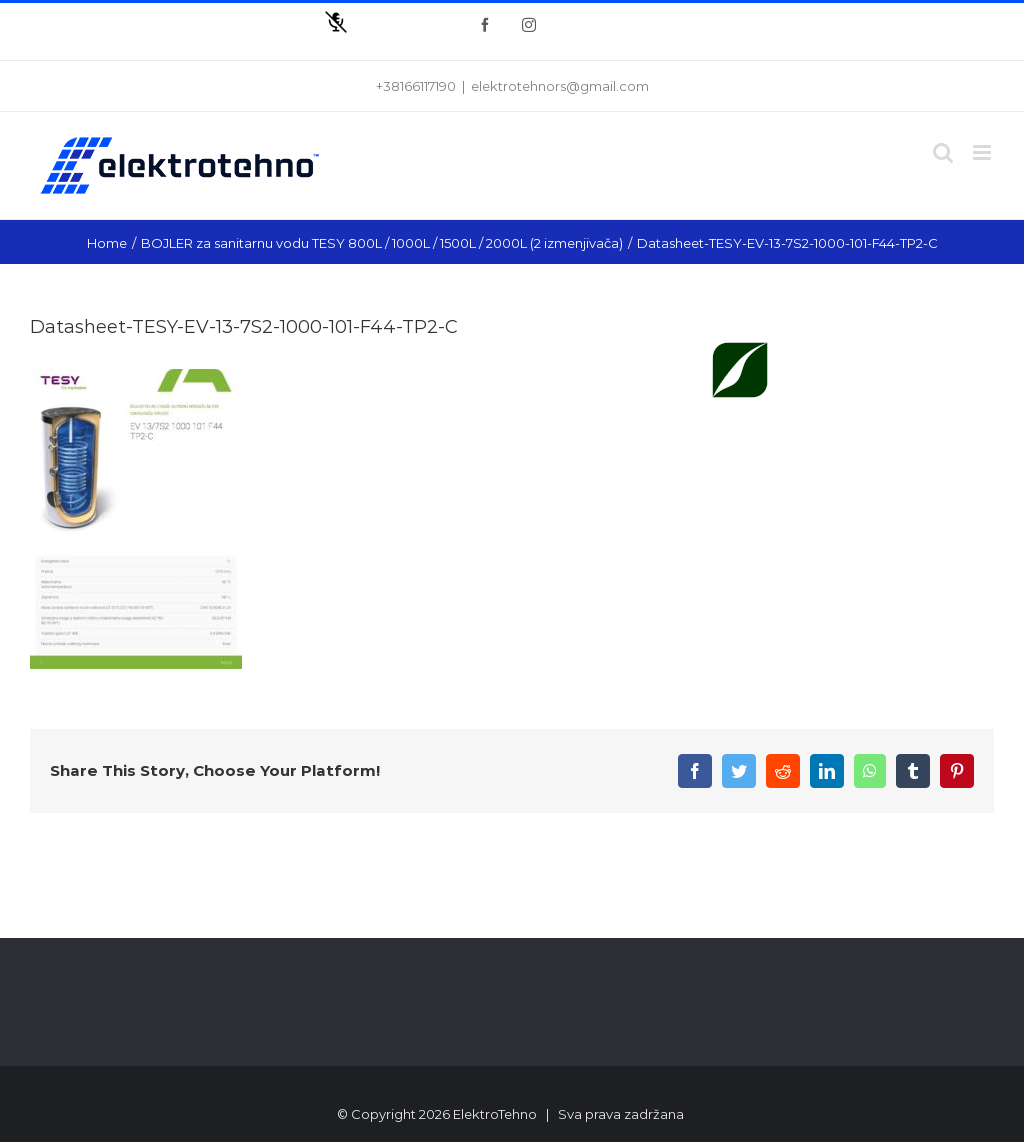  Describe the element at coordinates (740, 370) in the screenshot. I see `pied piper company logo` at that location.